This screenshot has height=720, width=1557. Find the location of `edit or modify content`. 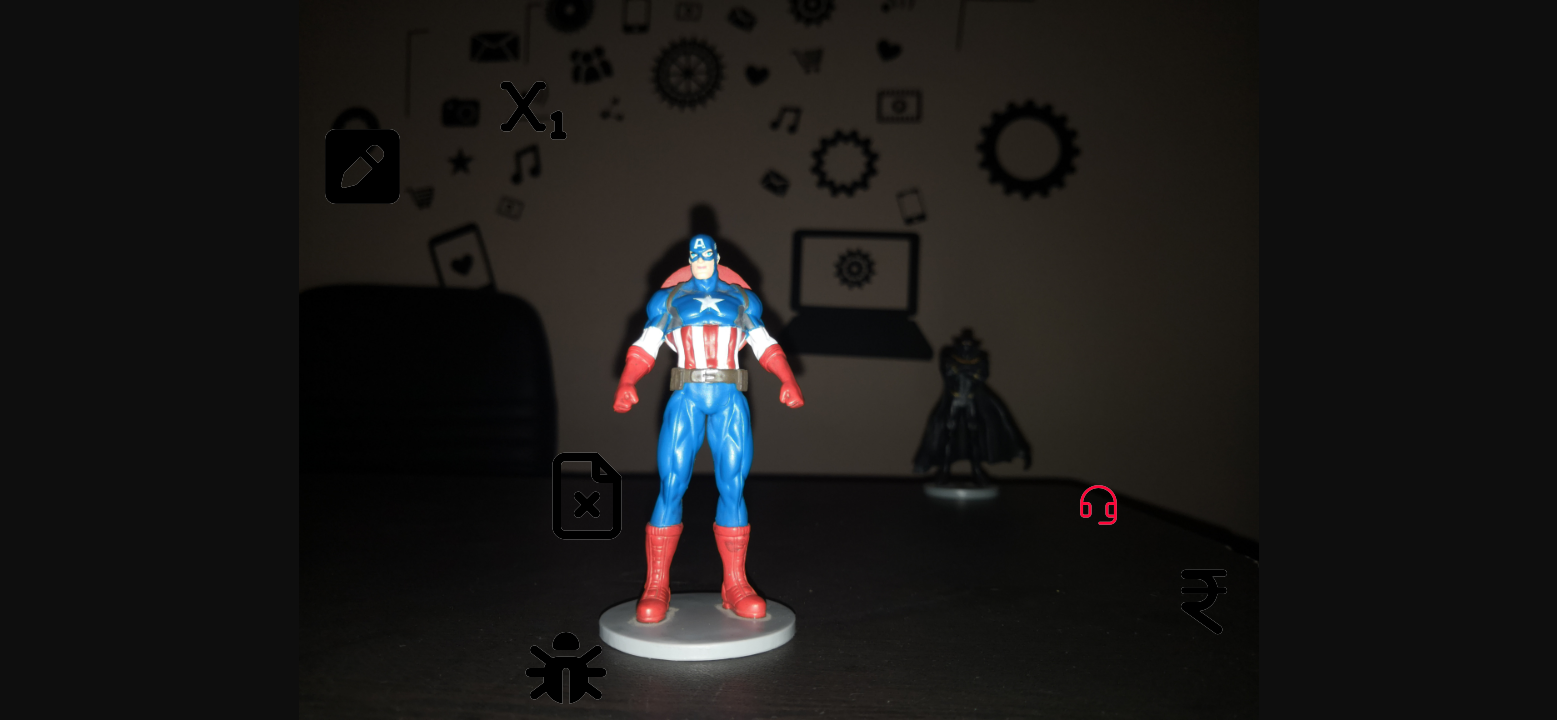

edit or modify content is located at coordinates (362, 166).